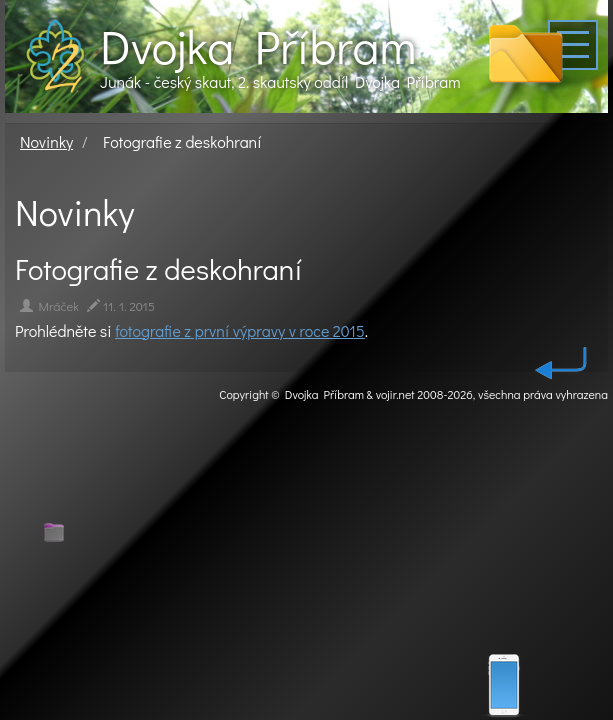 This screenshot has width=613, height=720. Describe the element at coordinates (504, 686) in the screenshot. I see `view connected iPhone device` at that location.